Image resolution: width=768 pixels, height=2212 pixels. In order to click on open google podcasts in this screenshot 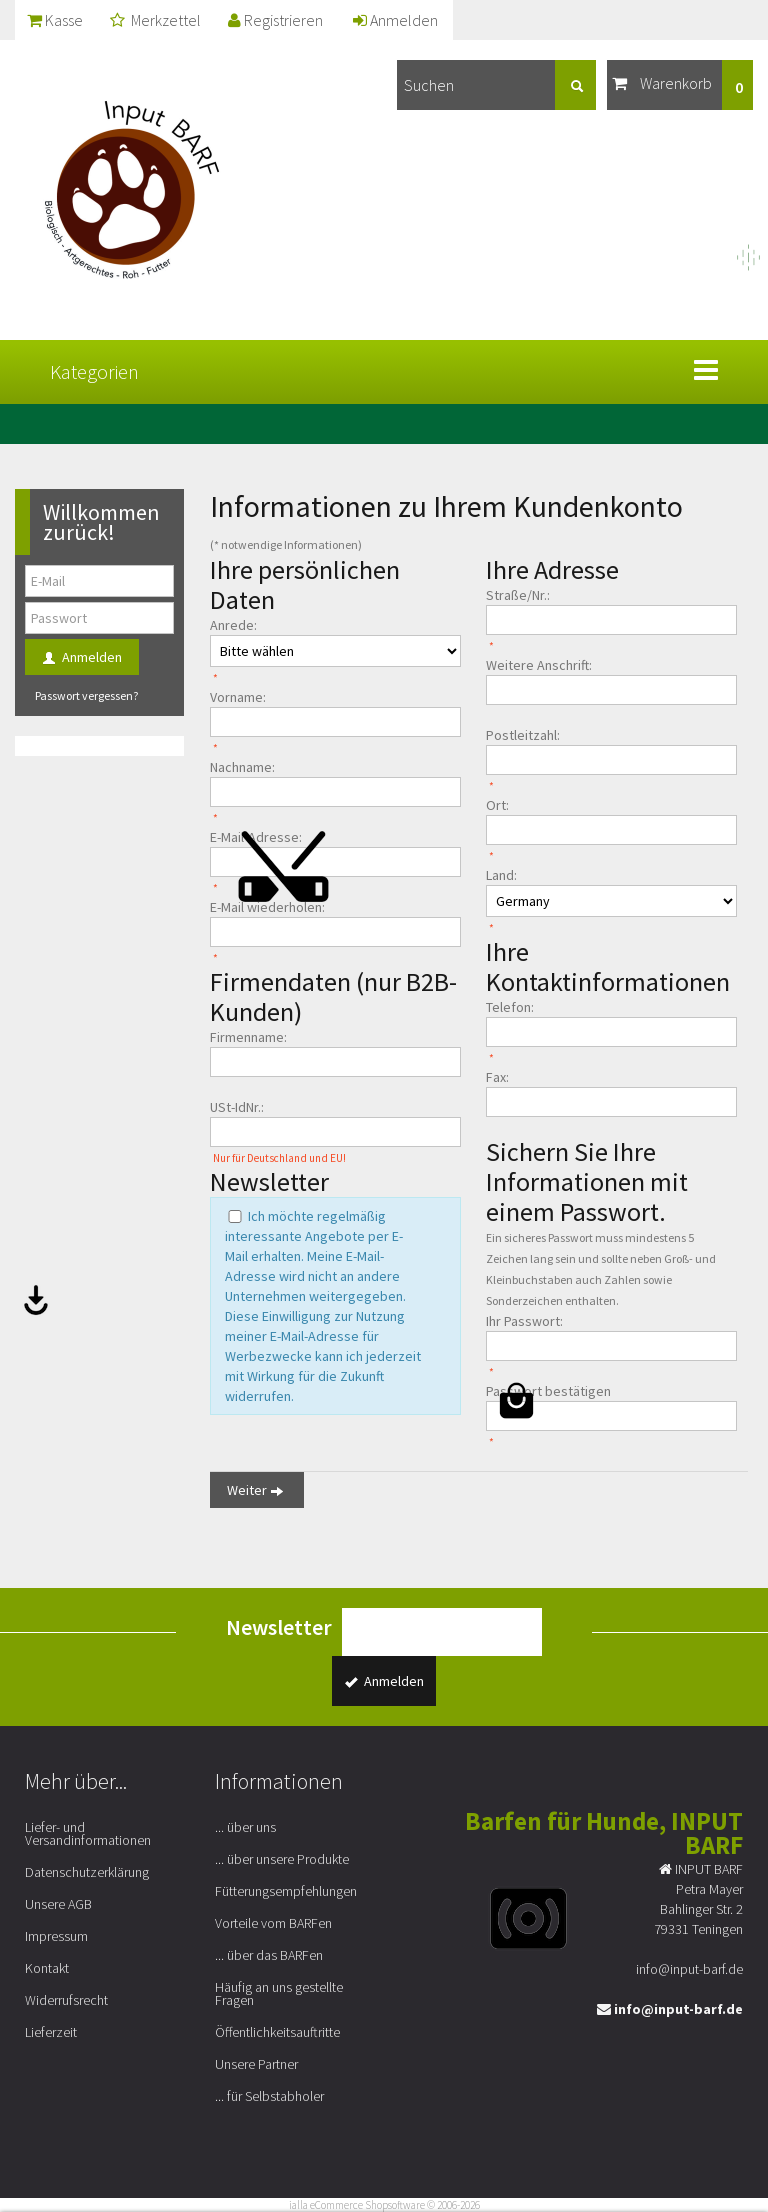, I will do `click(748, 257)`.